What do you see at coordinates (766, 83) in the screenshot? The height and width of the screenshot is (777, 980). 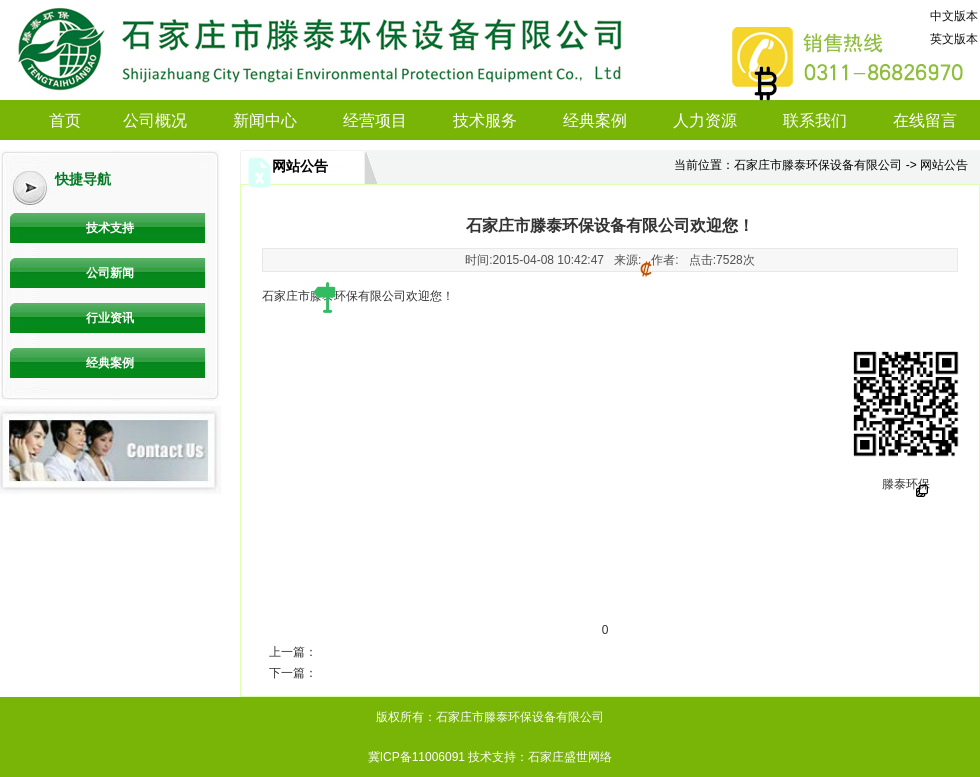 I see `view bitcoin balance or wallet` at bounding box center [766, 83].